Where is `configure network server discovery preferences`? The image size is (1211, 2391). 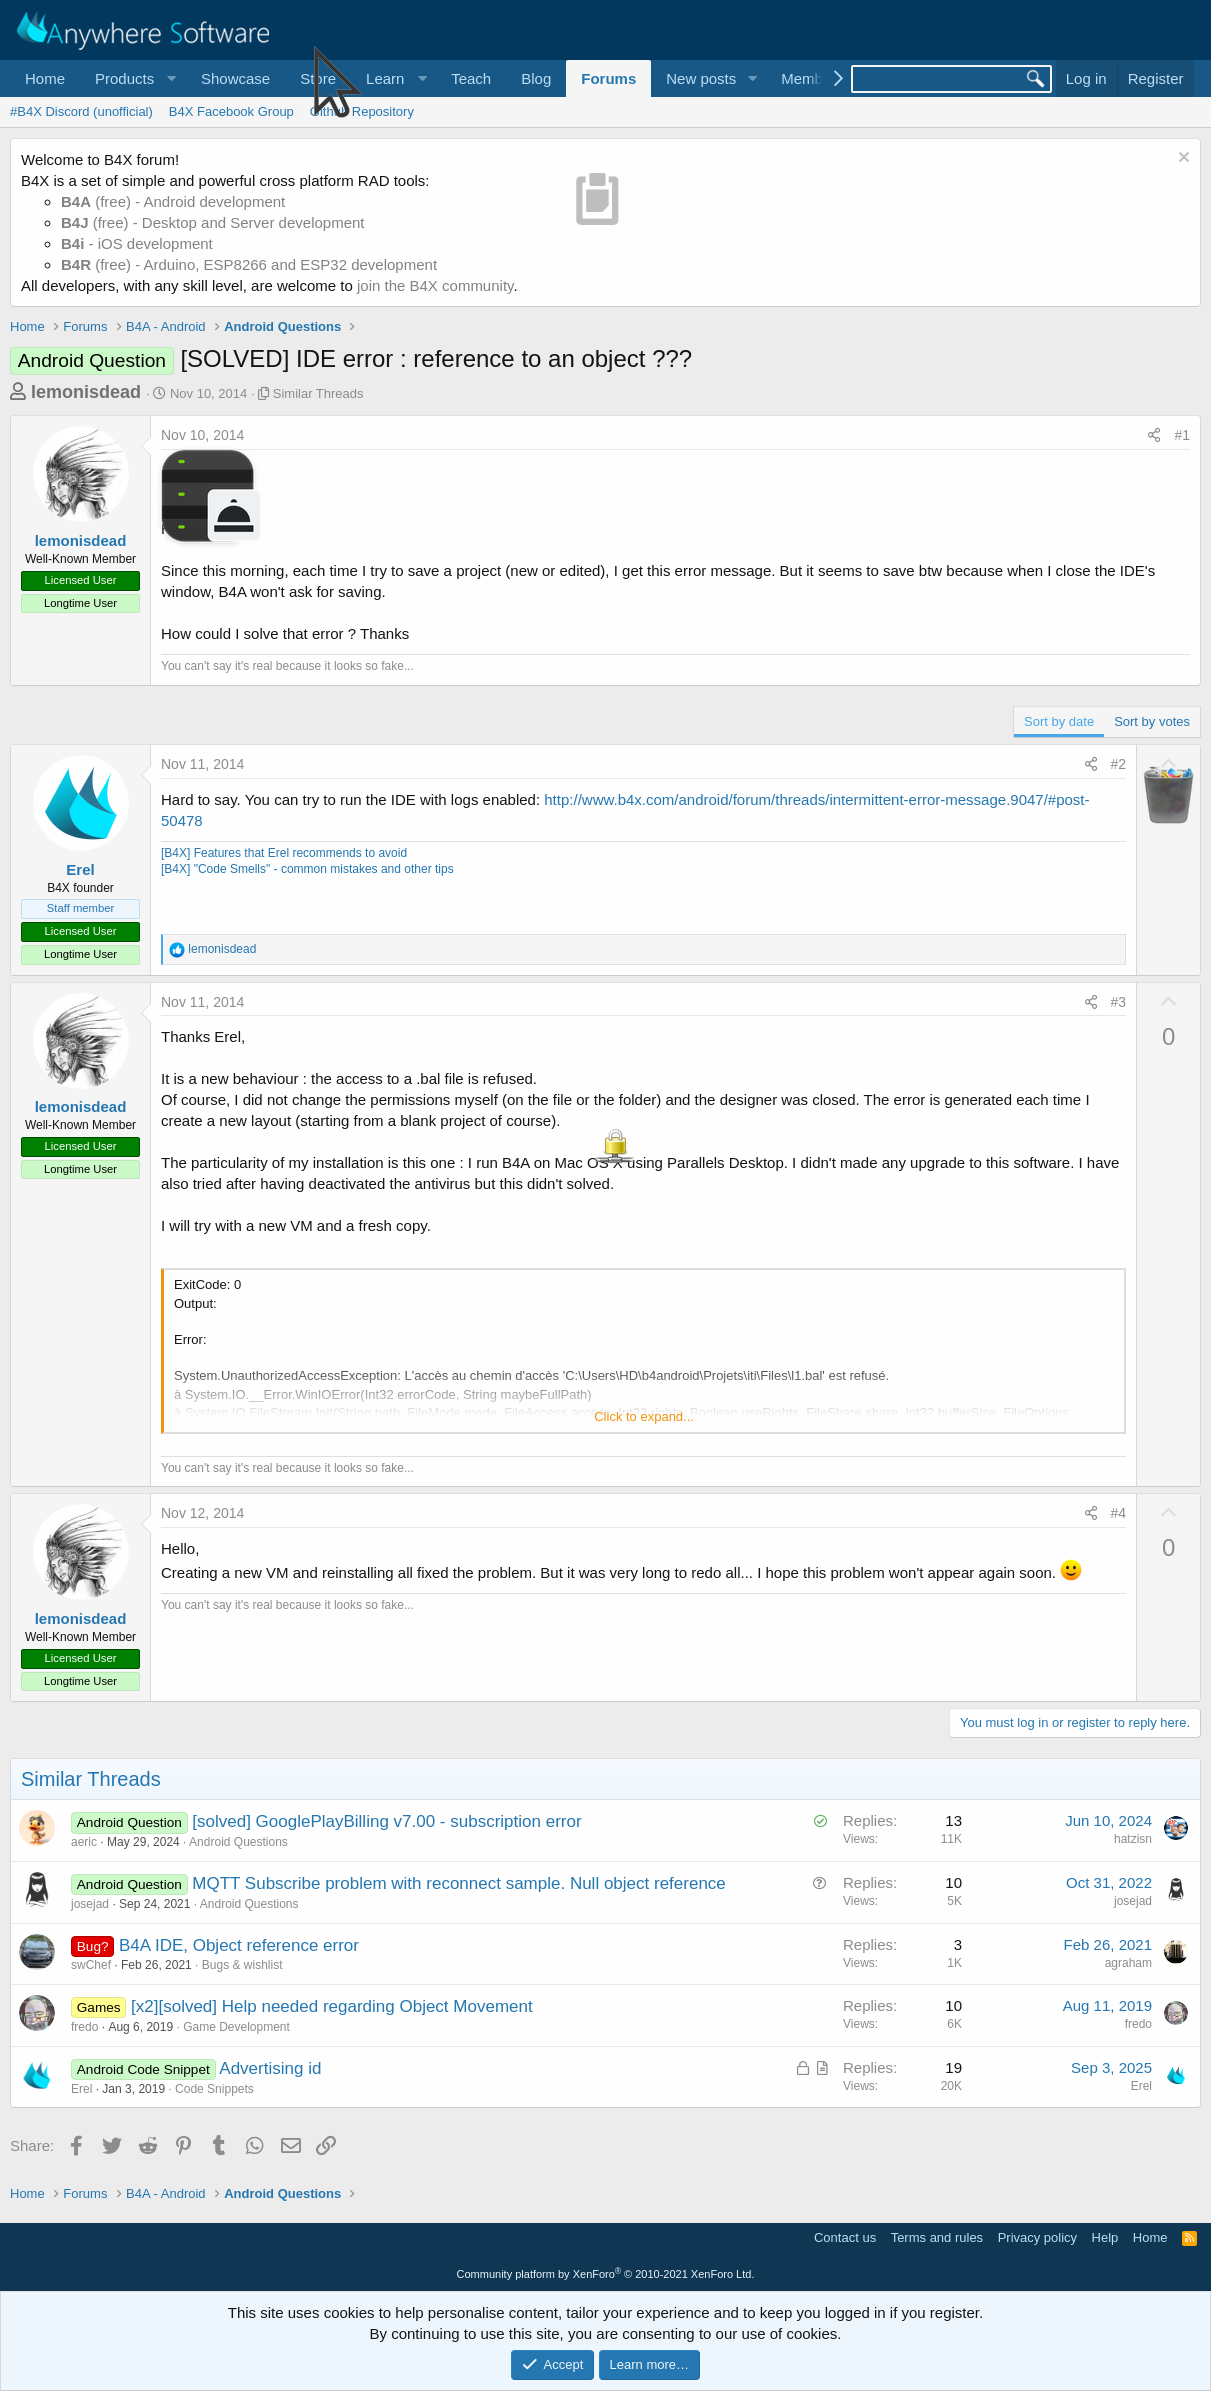 configure network server discovery preferences is located at coordinates (208, 497).